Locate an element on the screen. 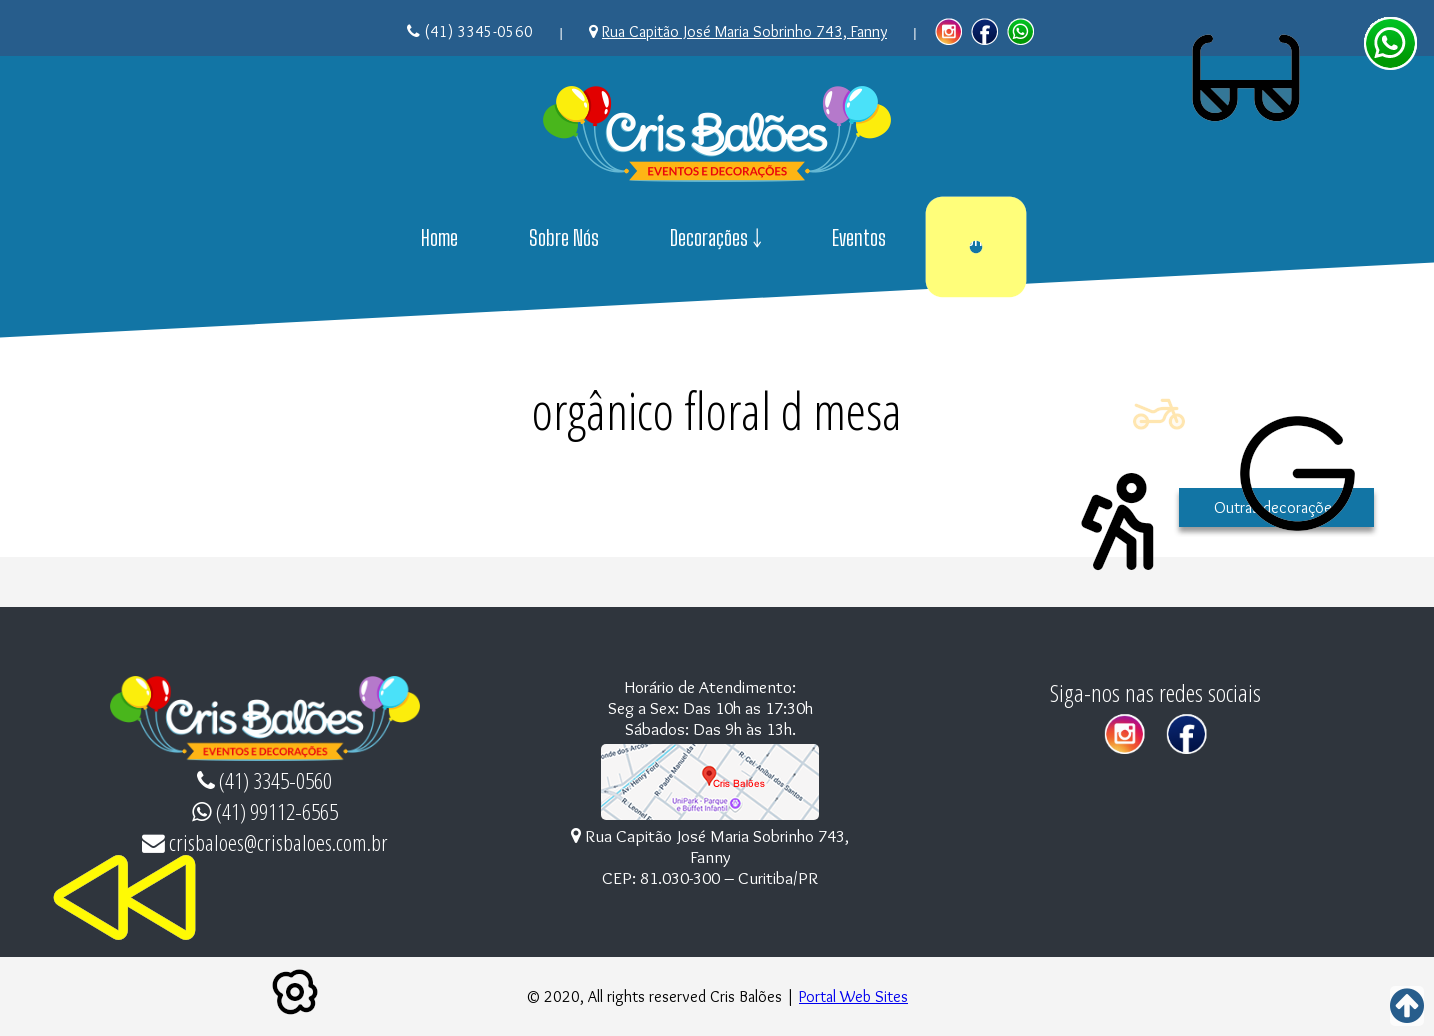 The width and height of the screenshot is (1434, 1036). sign in with Google is located at coordinates (1297, 473).